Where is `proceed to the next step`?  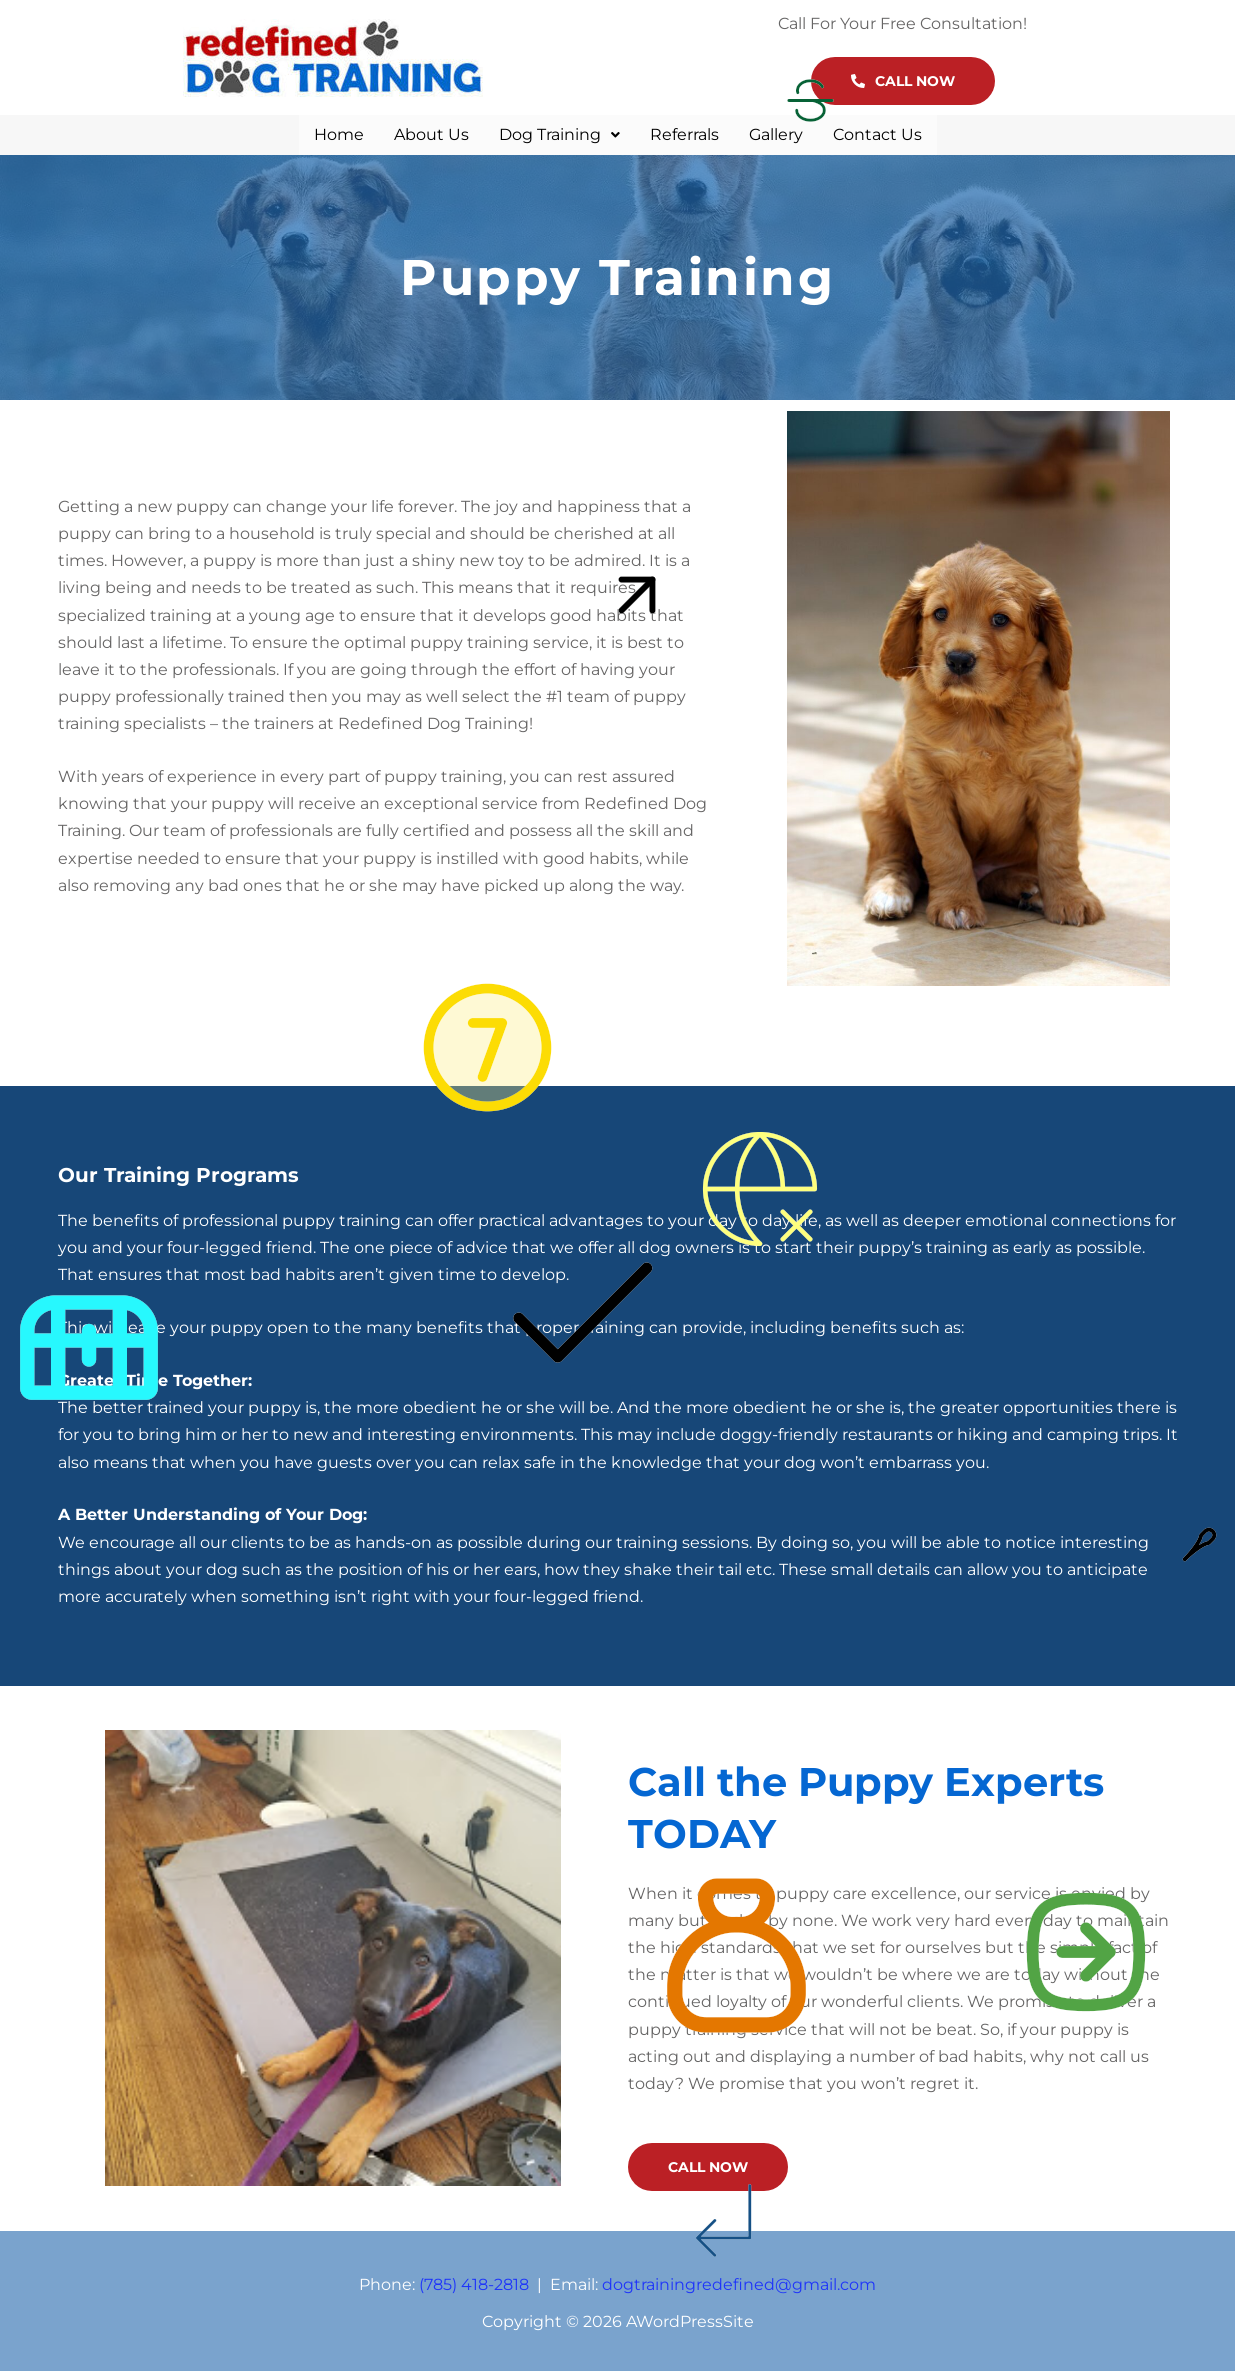 proceed to the next step is located at coordinates (1086, 1952).